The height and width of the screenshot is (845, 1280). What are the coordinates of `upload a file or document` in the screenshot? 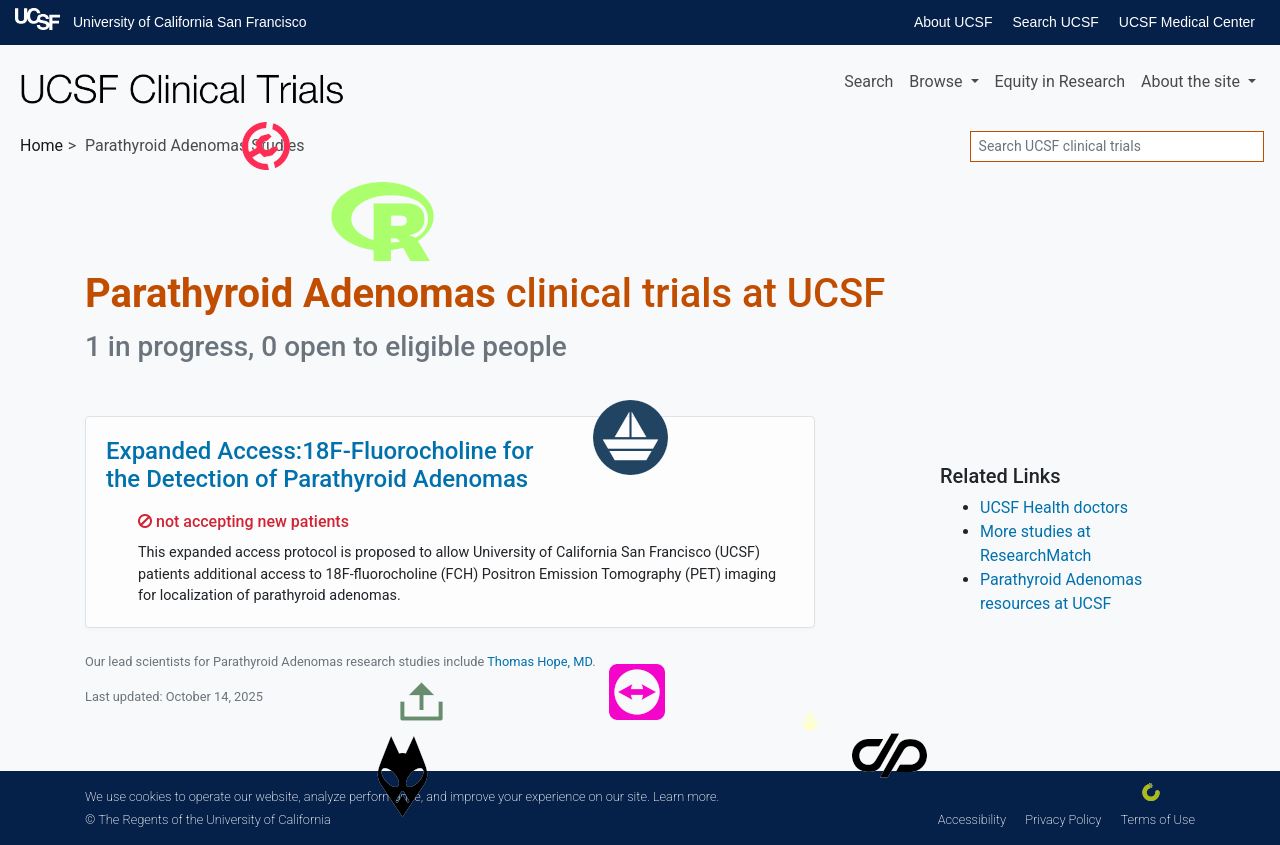 It's located at (421, 701).